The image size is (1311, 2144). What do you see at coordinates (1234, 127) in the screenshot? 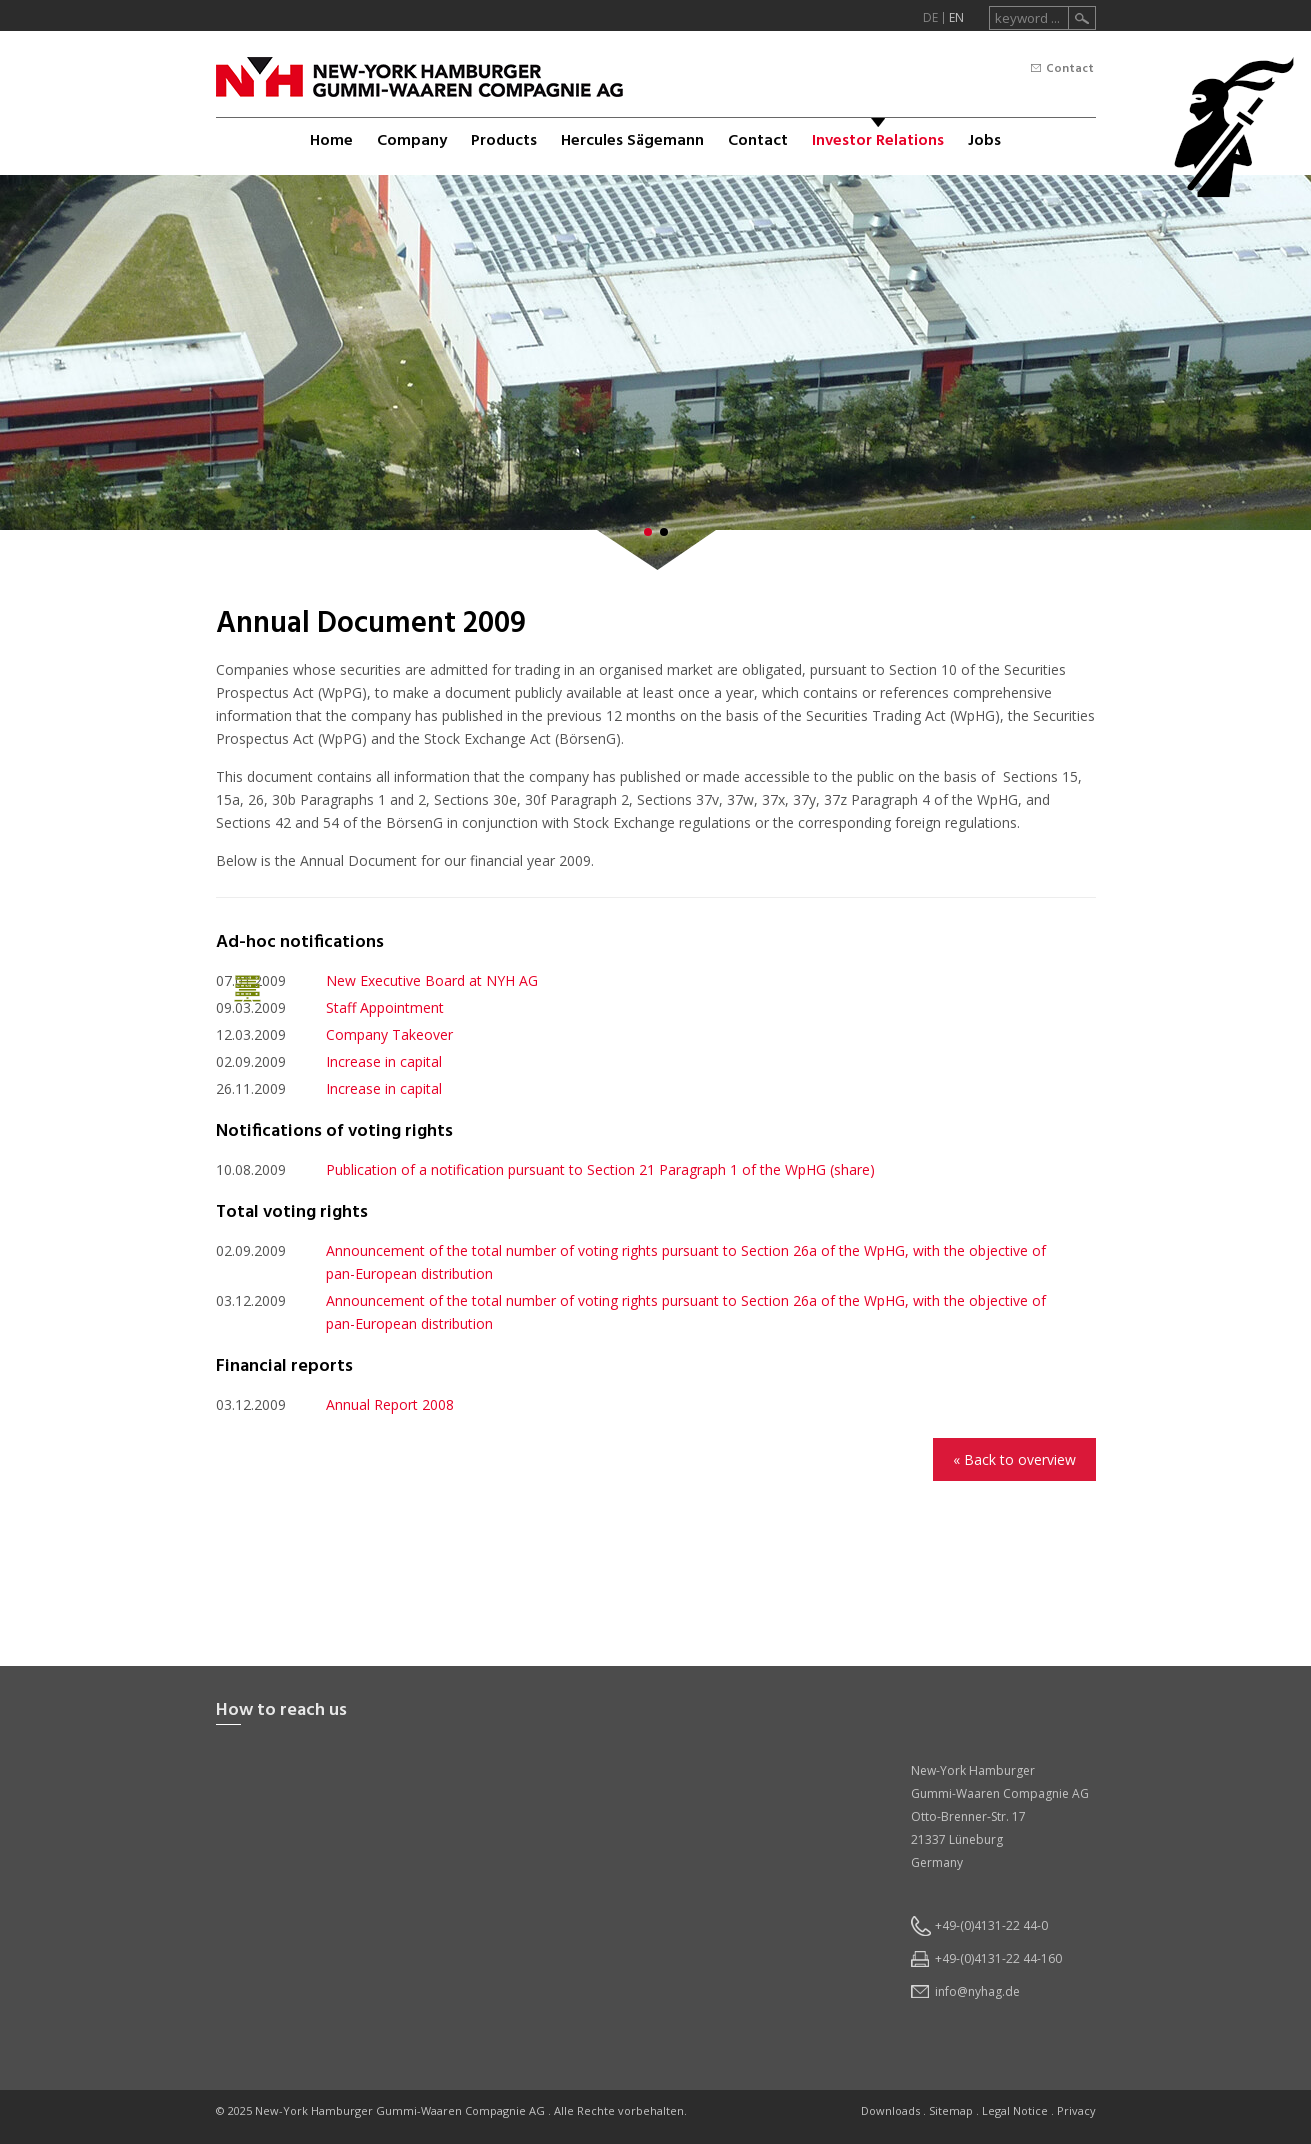
I see `select ninja character class` at bounding box center [1234, 127].